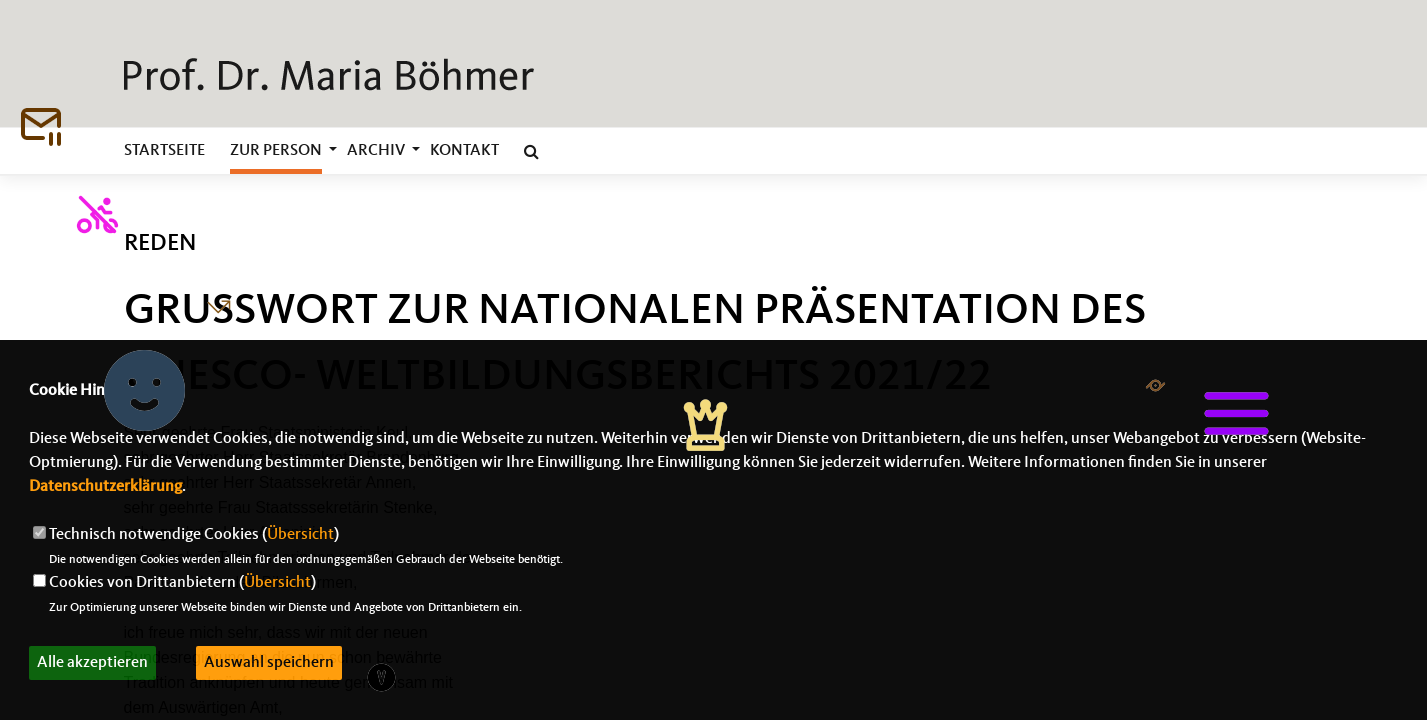  What do you see at coordinates (705, 426) in the screenshot?
I see `play chess or access chess game` at bounding box center [705, 426].